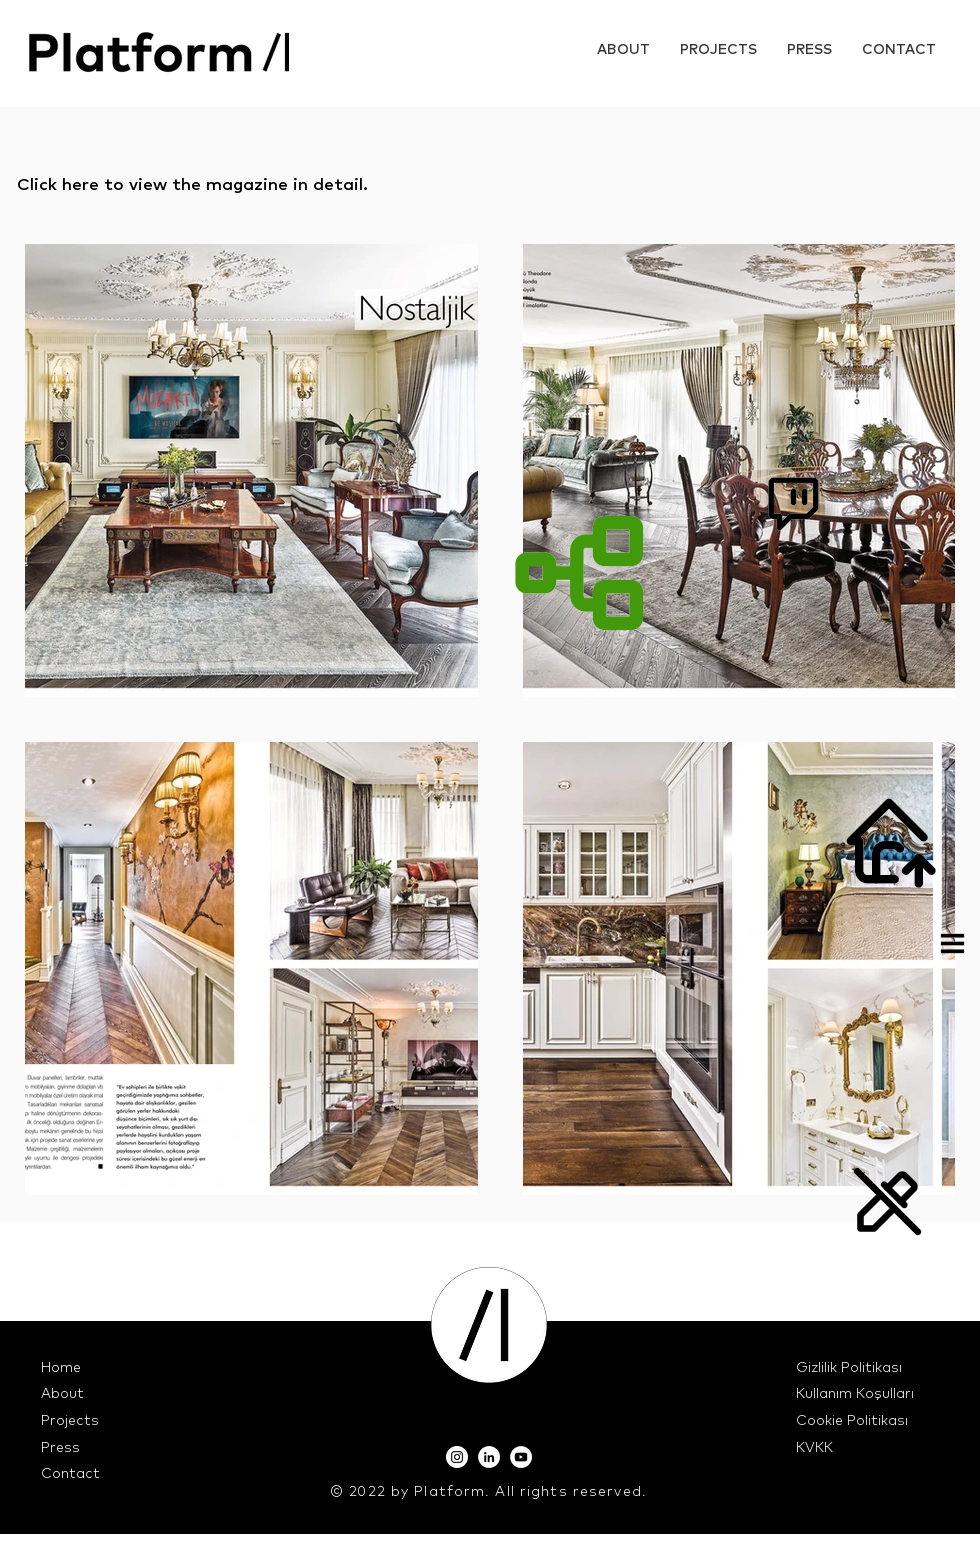 This screenshot has width=980, height=1565. What do you see at coordinates (889, 841) in the screenshot?
I see `navigate up to home directory` at bounding box center [889, 841].